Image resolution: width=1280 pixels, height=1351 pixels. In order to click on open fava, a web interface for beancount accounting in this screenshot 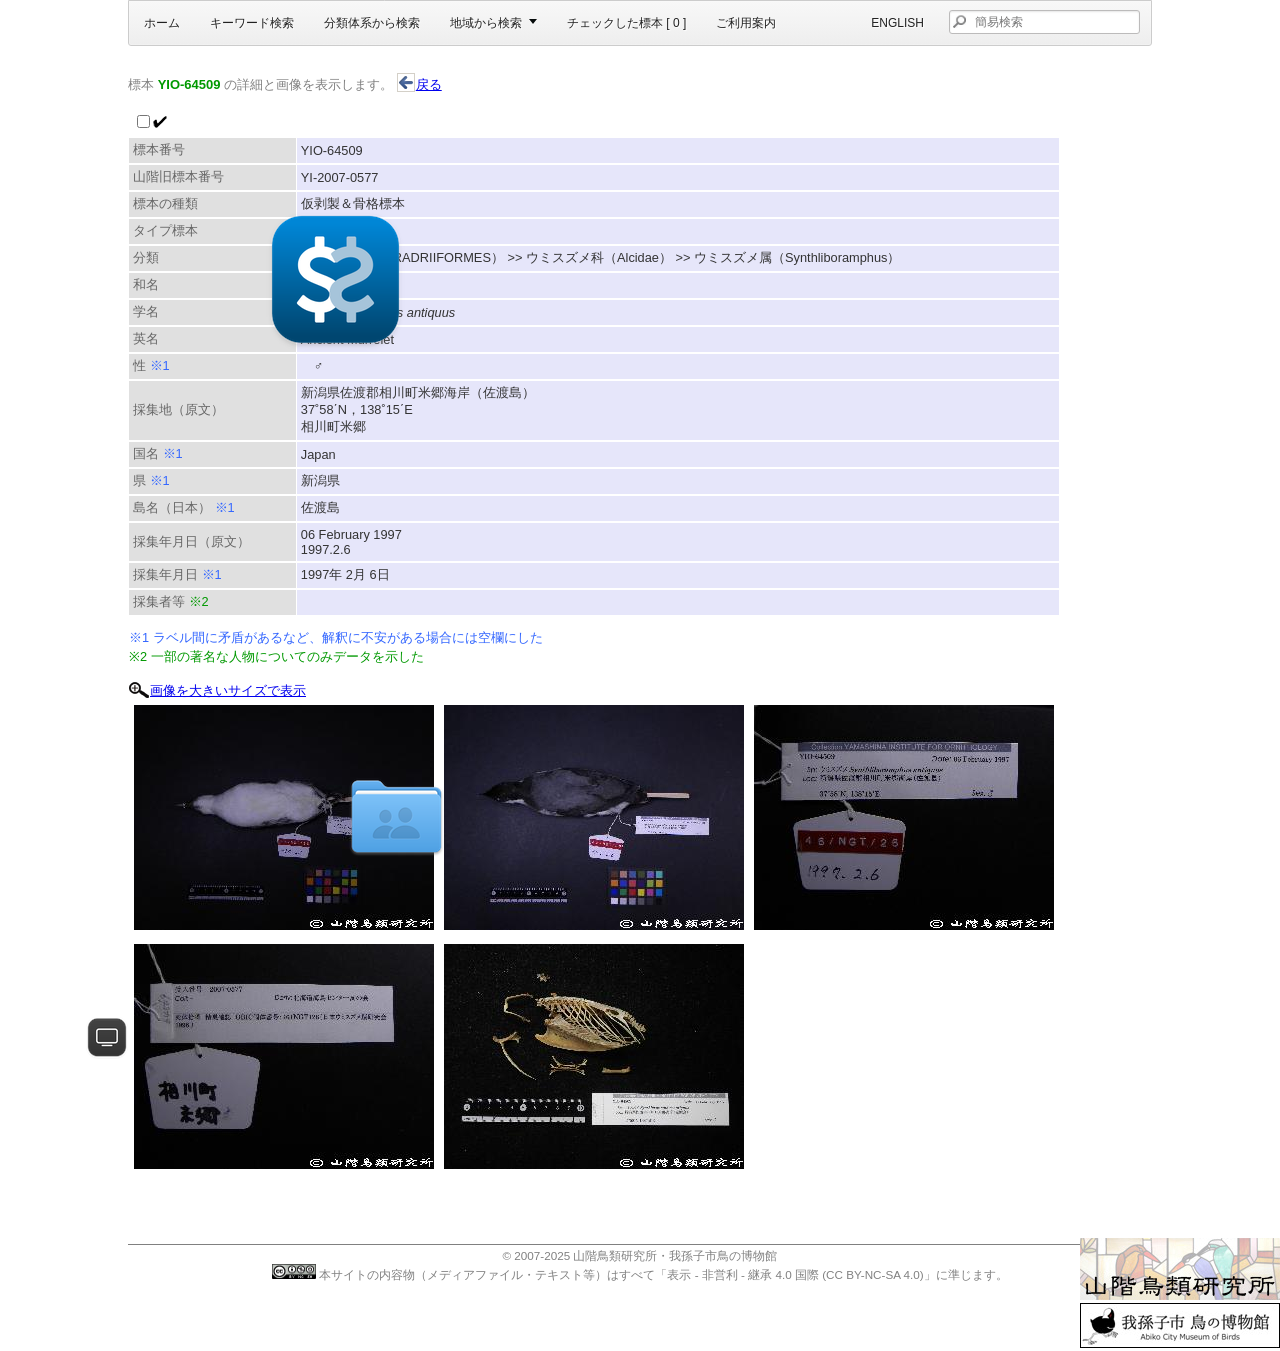, I will do `click(335, 279)`.